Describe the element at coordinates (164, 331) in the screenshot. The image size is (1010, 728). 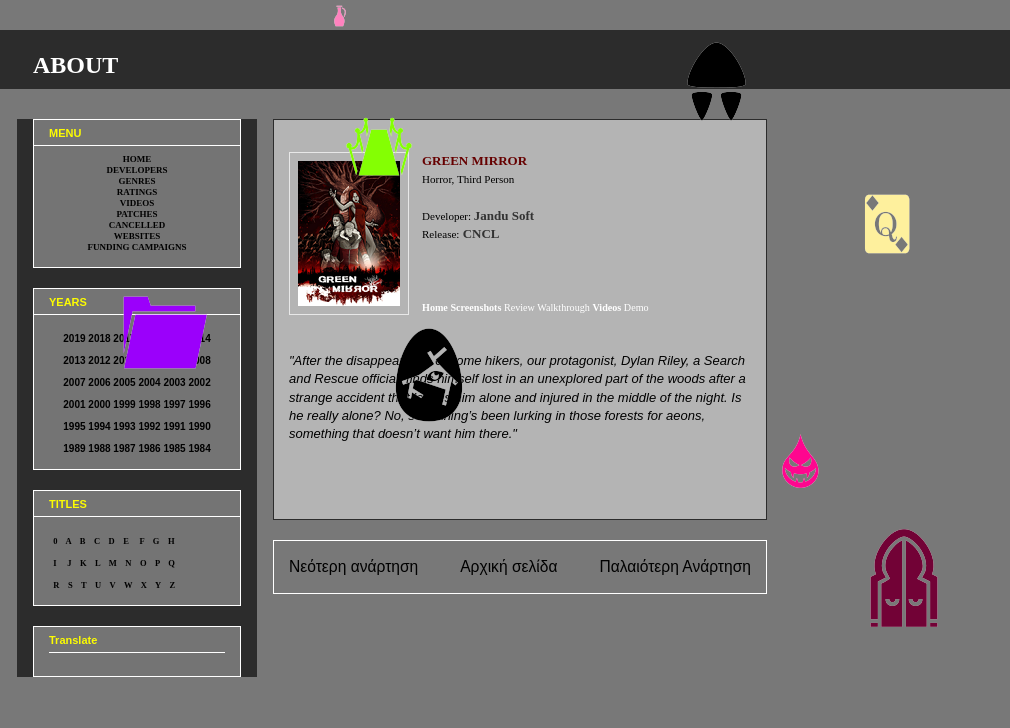
I see `open or browse files in a folder` at that location.